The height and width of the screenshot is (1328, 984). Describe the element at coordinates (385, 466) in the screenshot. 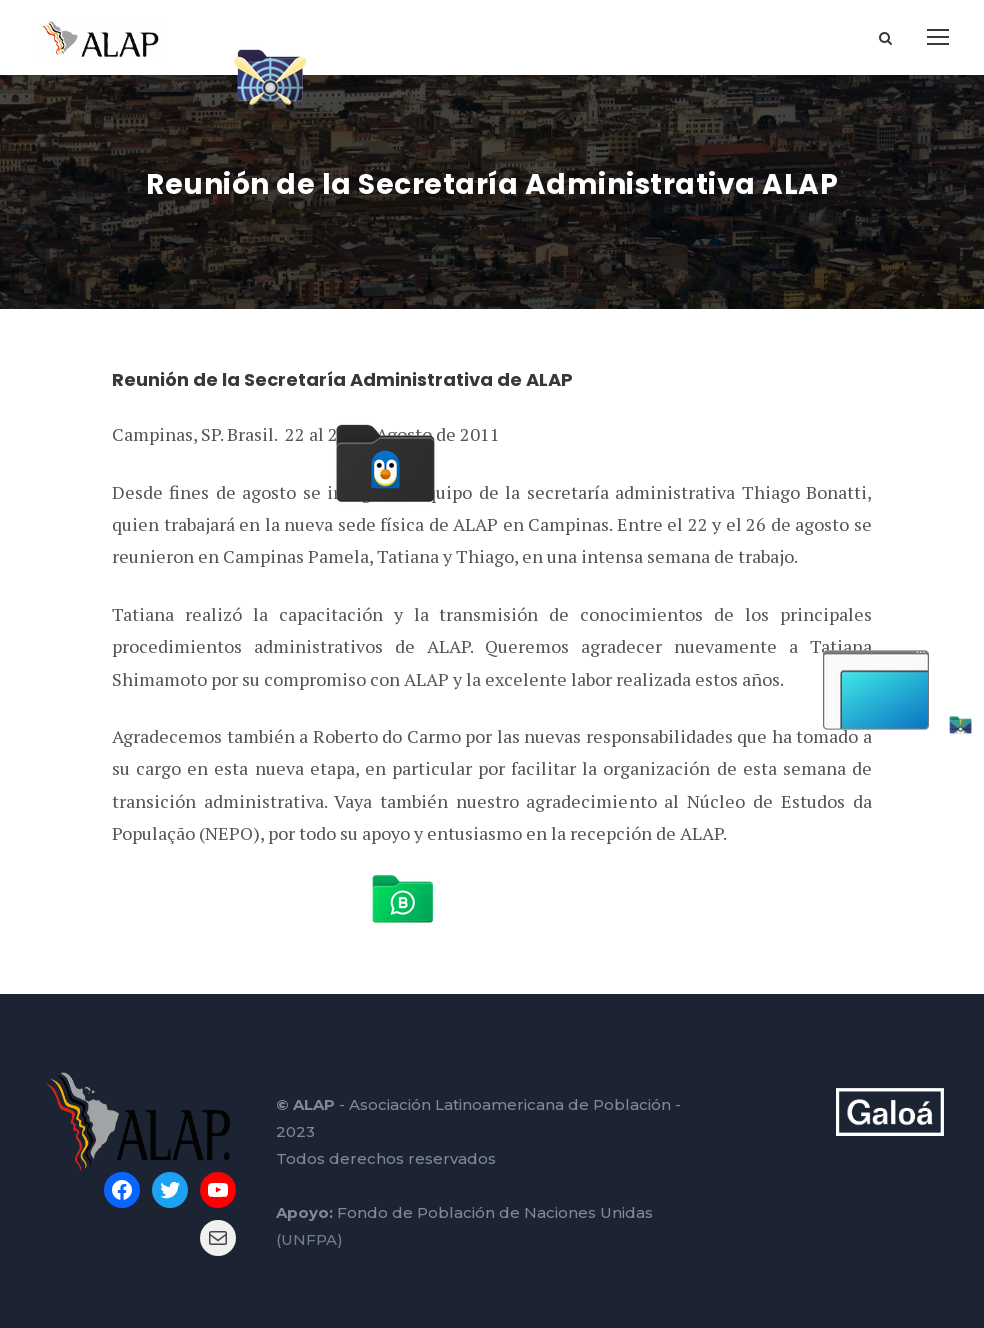

I see `open windows subsystem for linux files` at that location.